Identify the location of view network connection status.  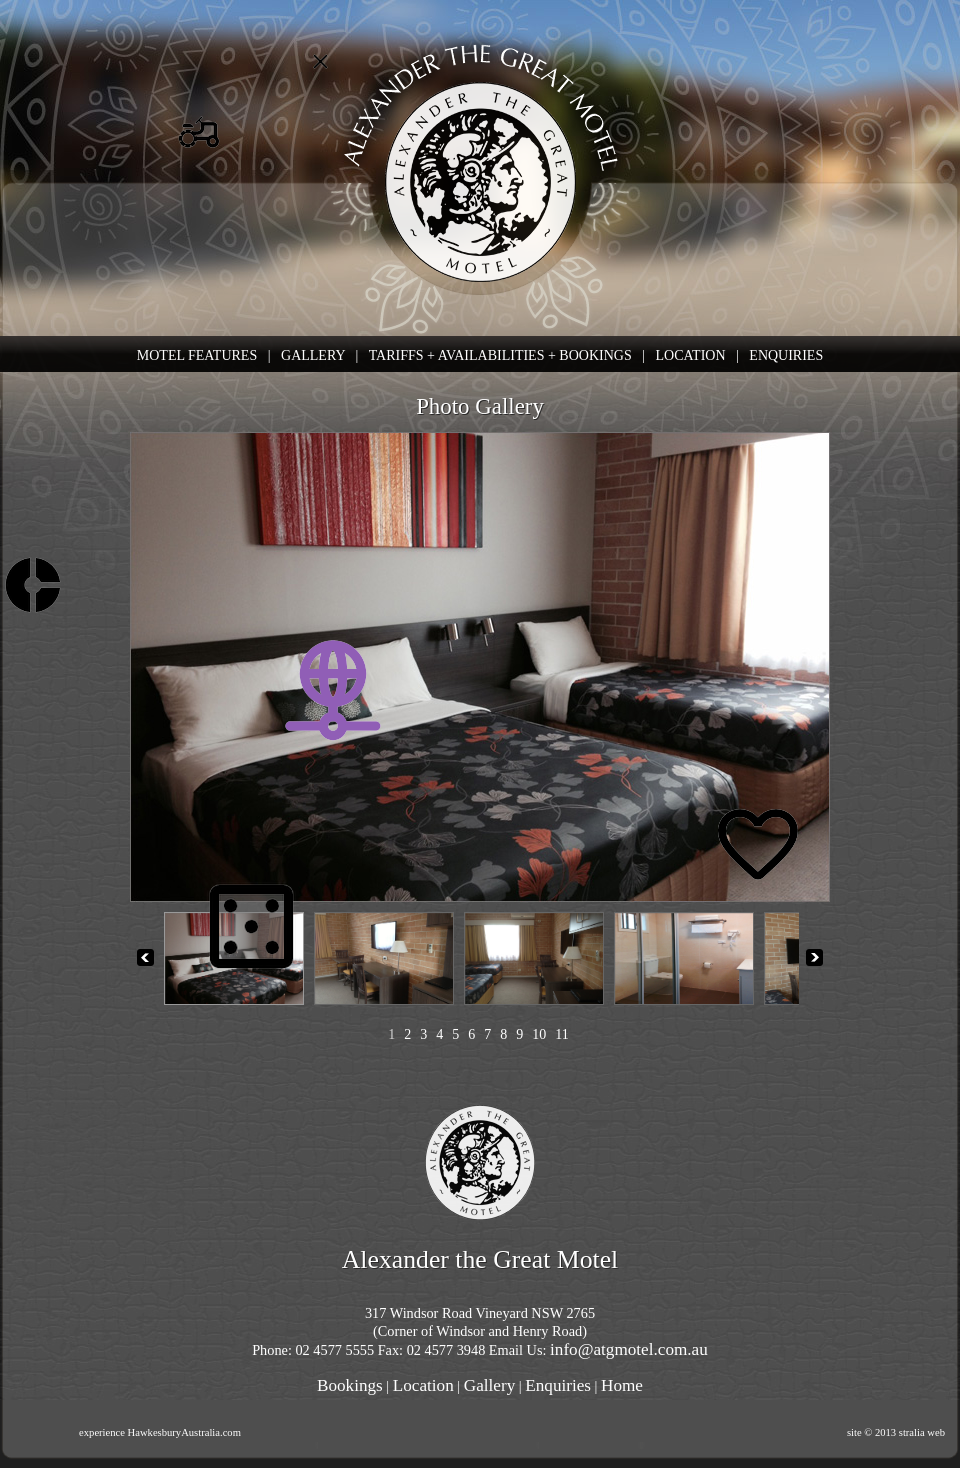
(333, 688).